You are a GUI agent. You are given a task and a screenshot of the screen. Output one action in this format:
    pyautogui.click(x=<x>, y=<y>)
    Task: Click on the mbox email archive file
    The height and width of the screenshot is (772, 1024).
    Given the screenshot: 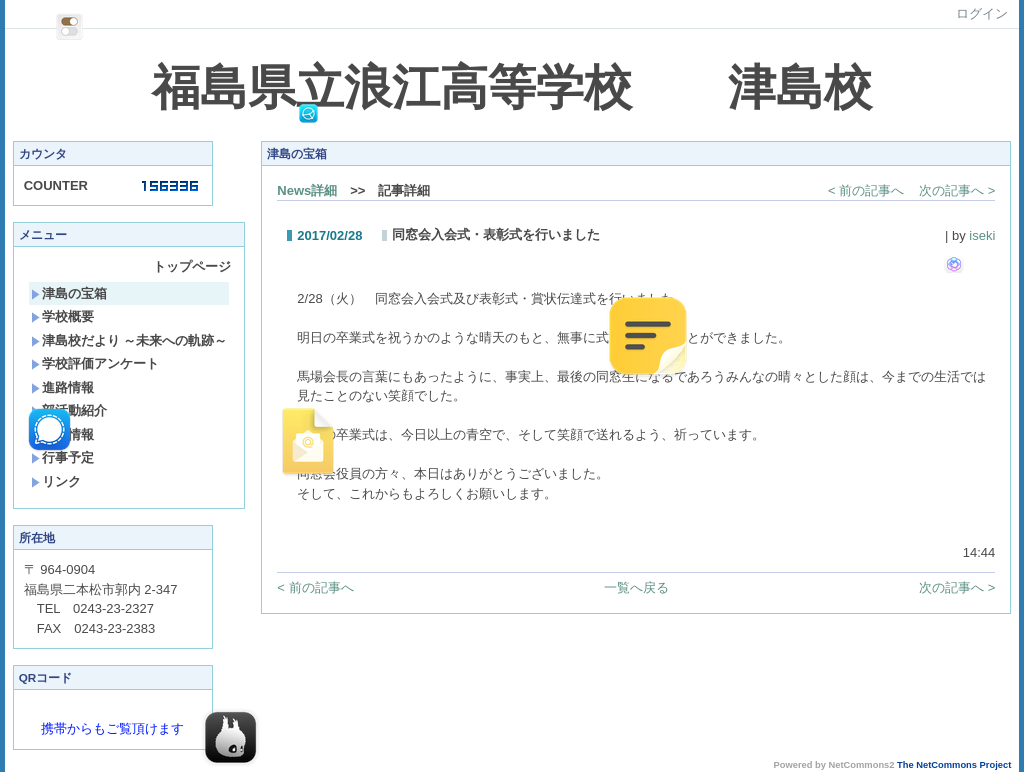 What is the action you would take?
    pyautogui.click(x=308, y=441)
    